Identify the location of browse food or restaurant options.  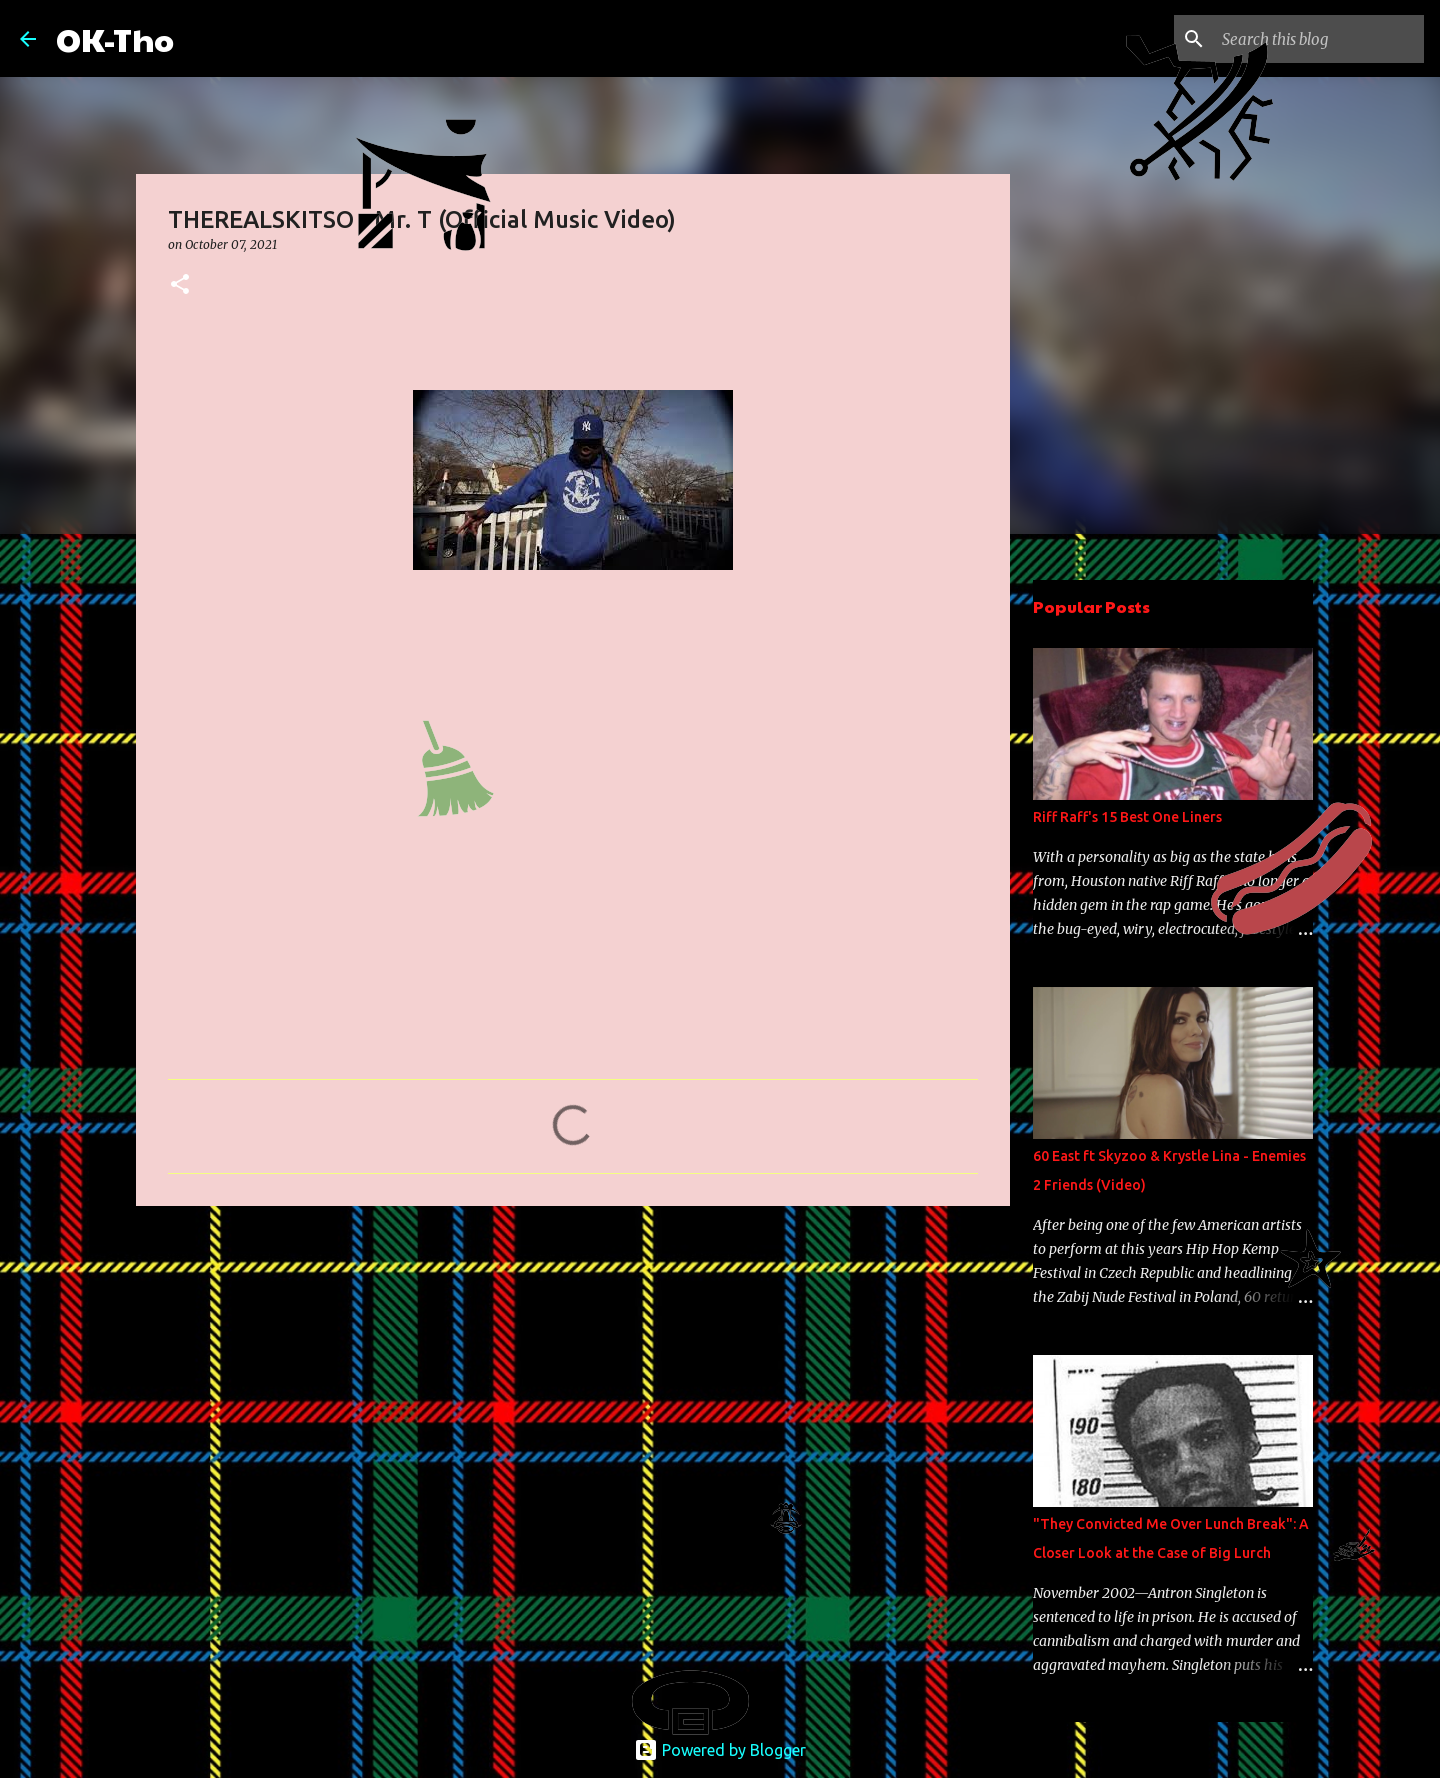
(1291, 868).